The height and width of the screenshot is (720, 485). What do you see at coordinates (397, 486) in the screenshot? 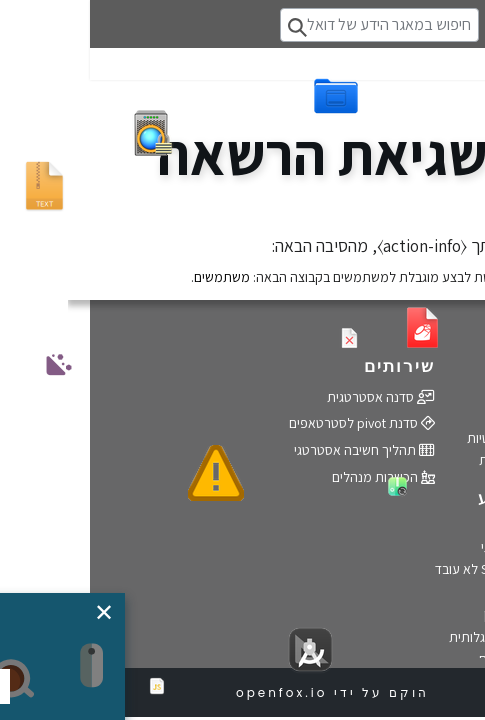
I see `open yast system update manager` at bounding box center [397, 486].